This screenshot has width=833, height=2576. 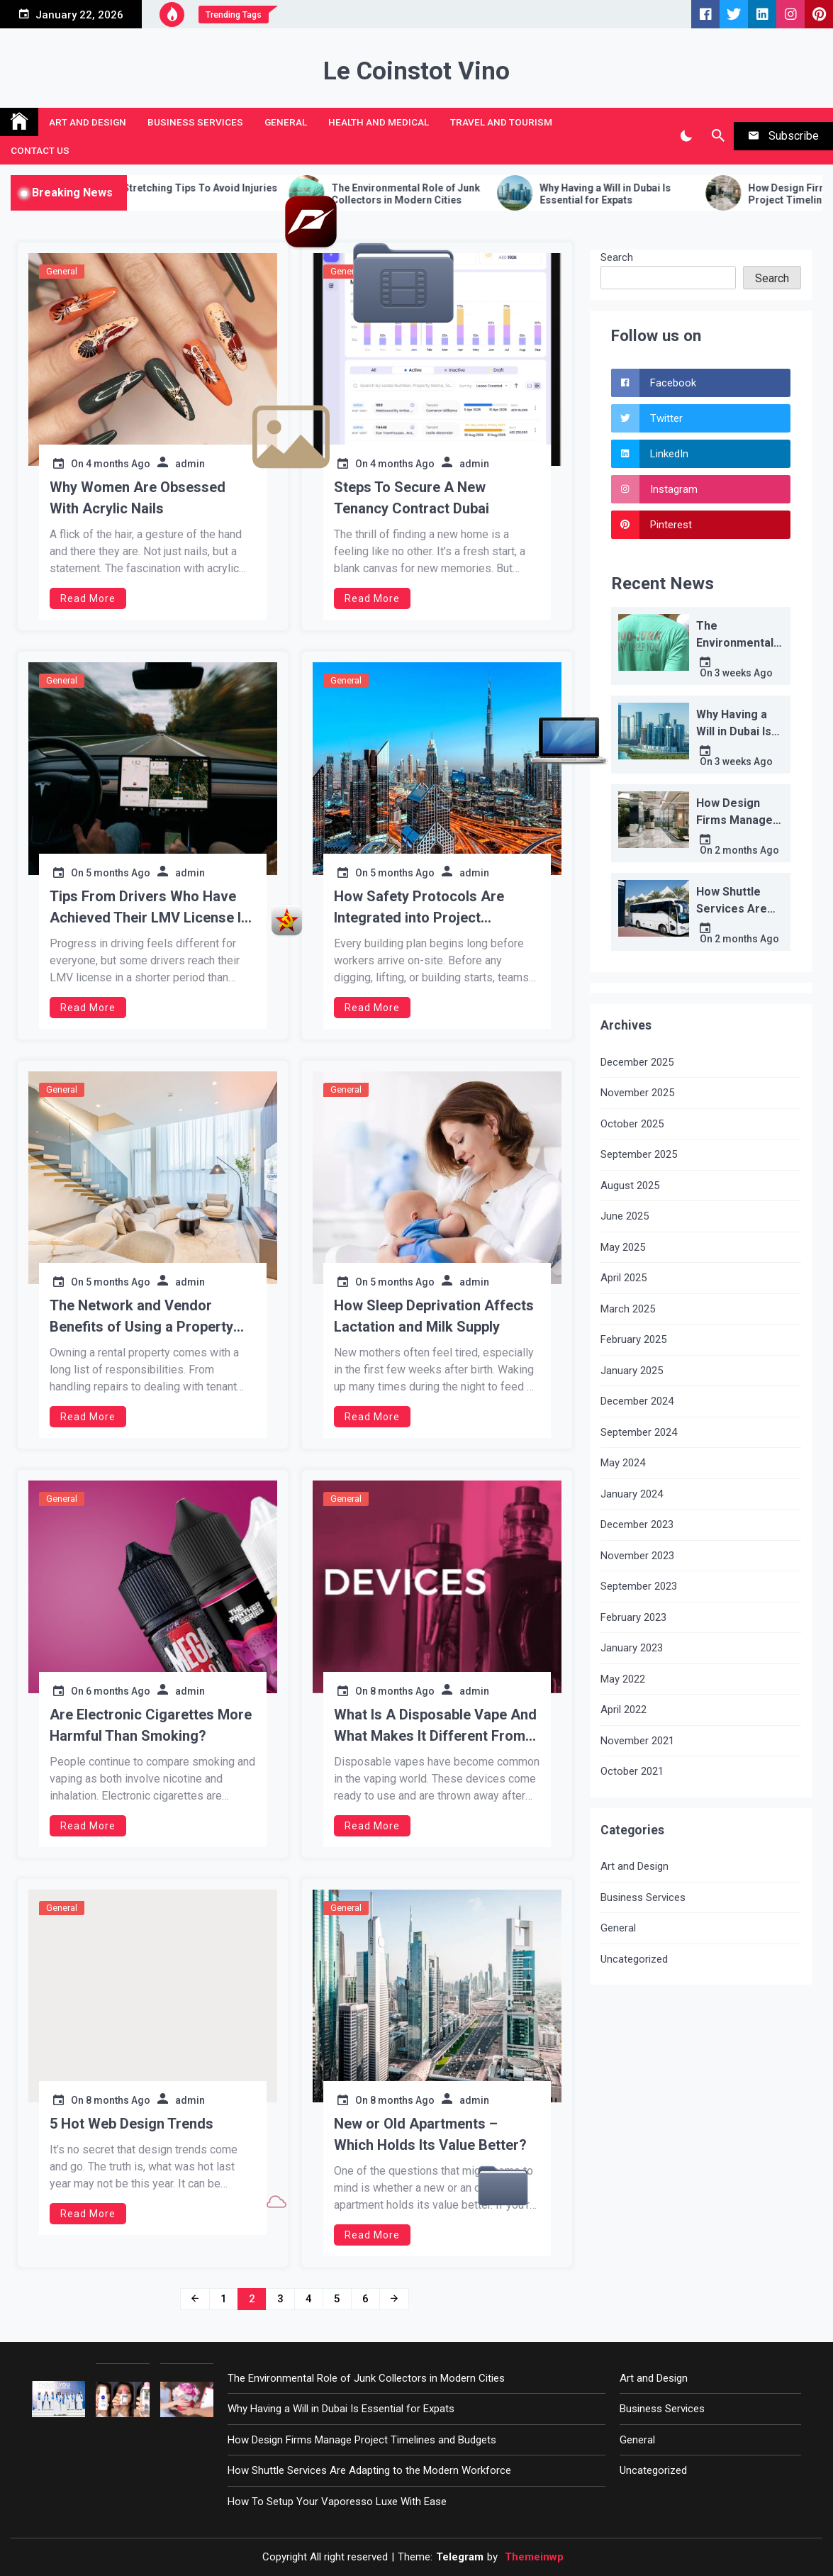 I want to click on launch openra game application, so click(x=286, y=920).